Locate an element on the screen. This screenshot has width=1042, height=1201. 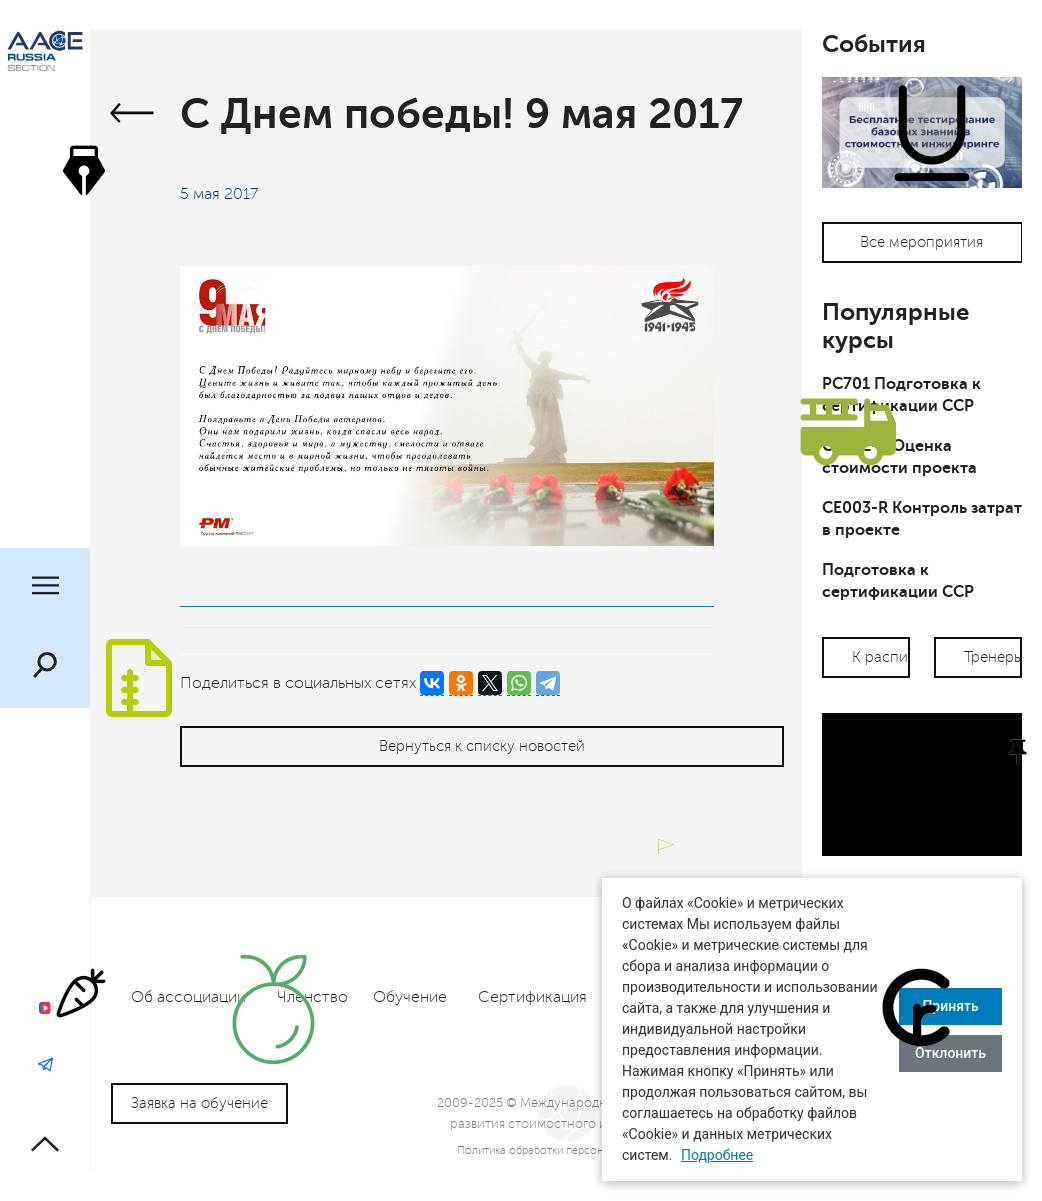
select orange flavor or citrus option is located at coordinates (273, 1011).